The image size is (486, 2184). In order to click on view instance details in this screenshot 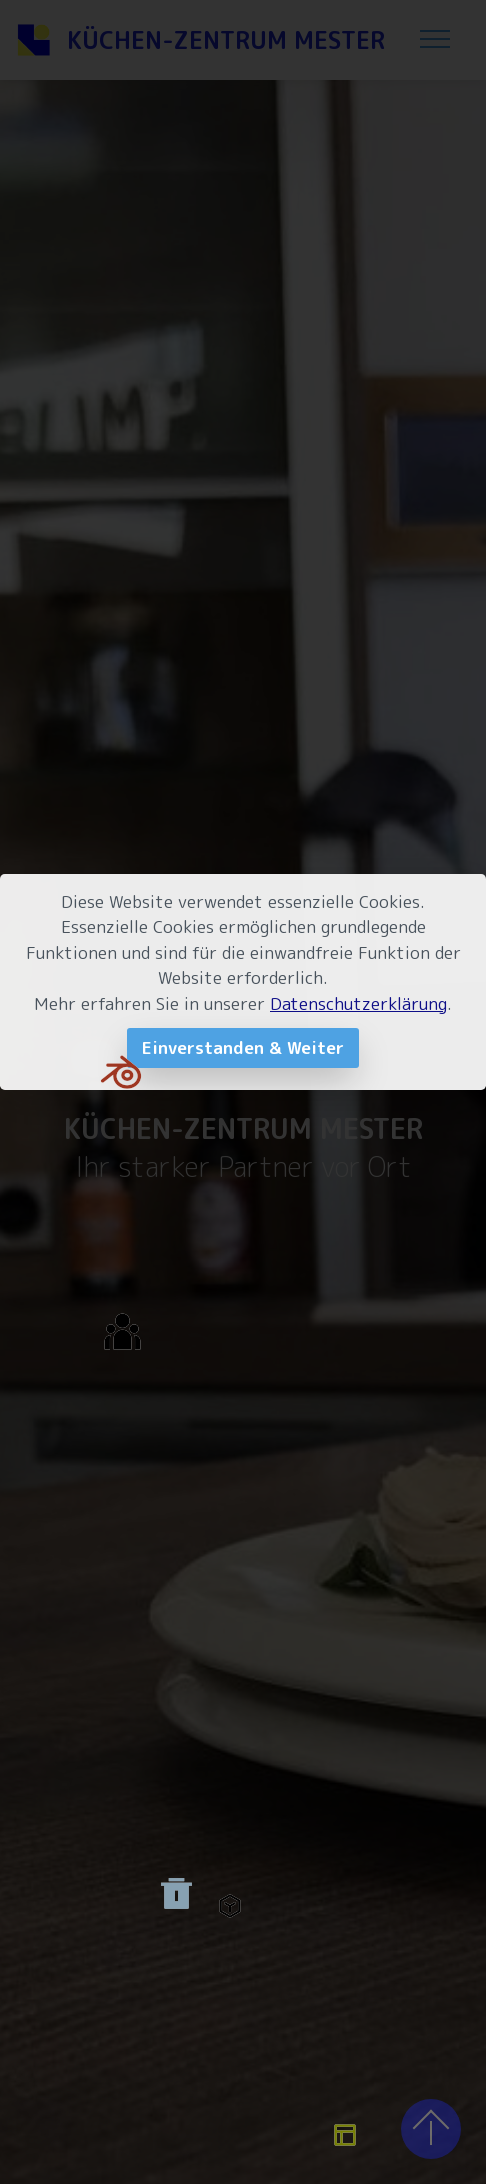, I will do `click(230, 1906)`.